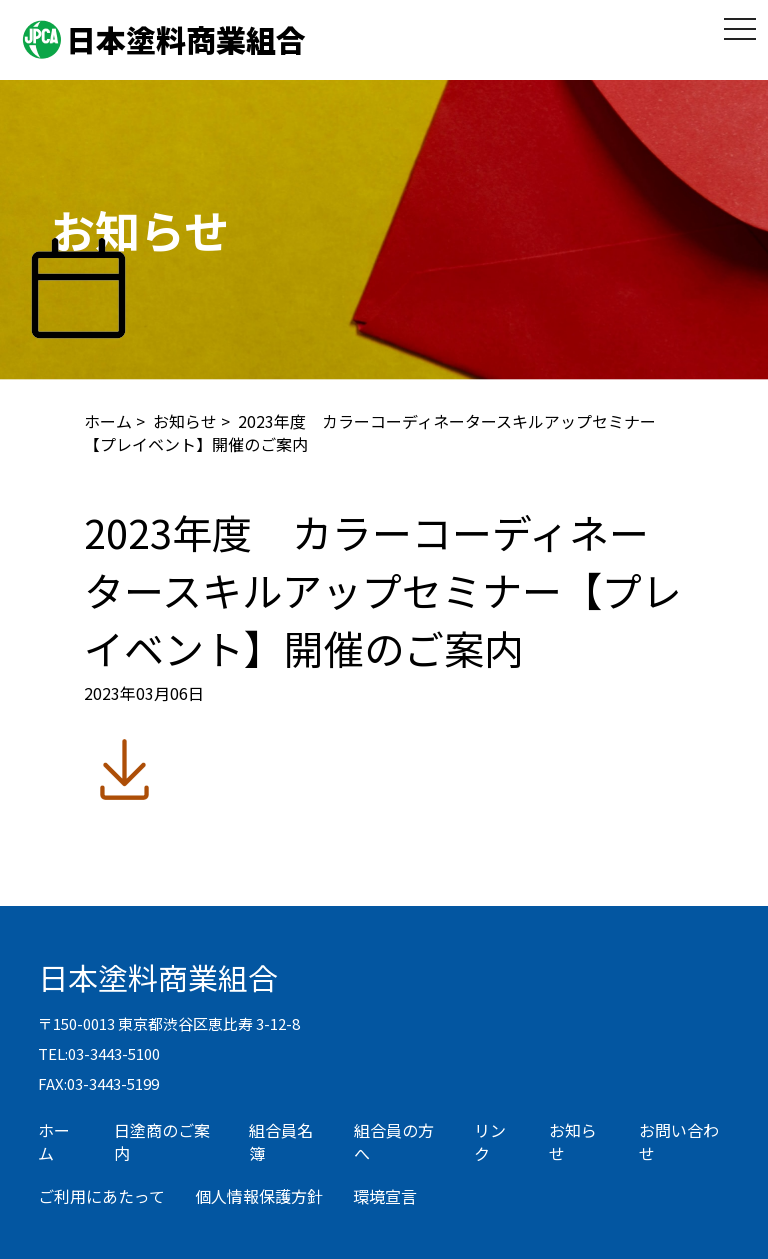 Image resolution: width=768 pixels, height=1259 pixels. I want to click on download a file or content, so click(124, 769).